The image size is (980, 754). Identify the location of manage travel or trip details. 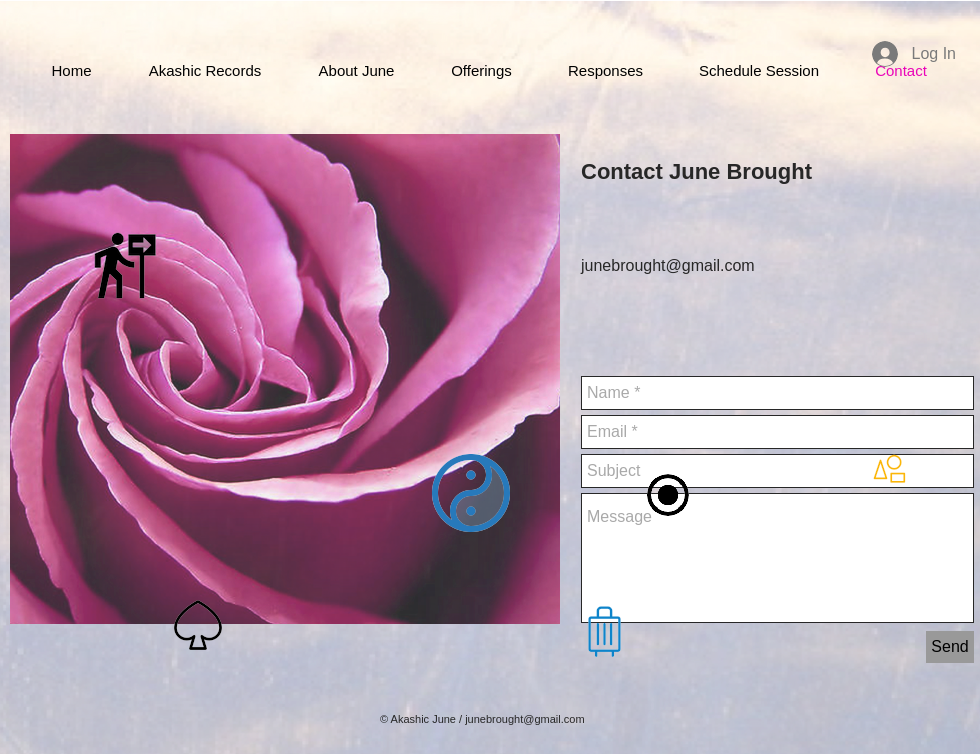
(604, 632).